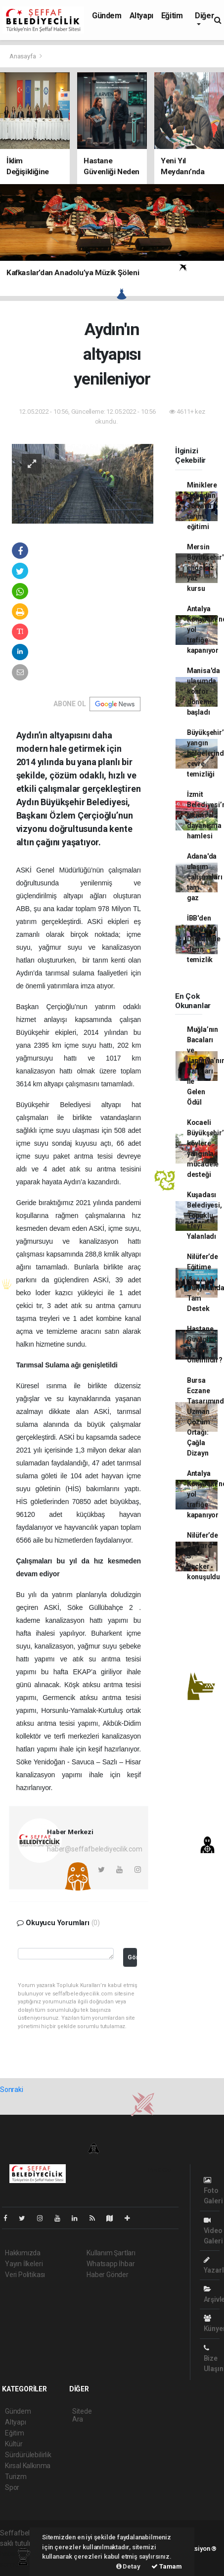 The image size is (224, 2576). Describe the element at coordinates (201, 1686) in the screenshot. I see `select dog or hound character class` at that location.